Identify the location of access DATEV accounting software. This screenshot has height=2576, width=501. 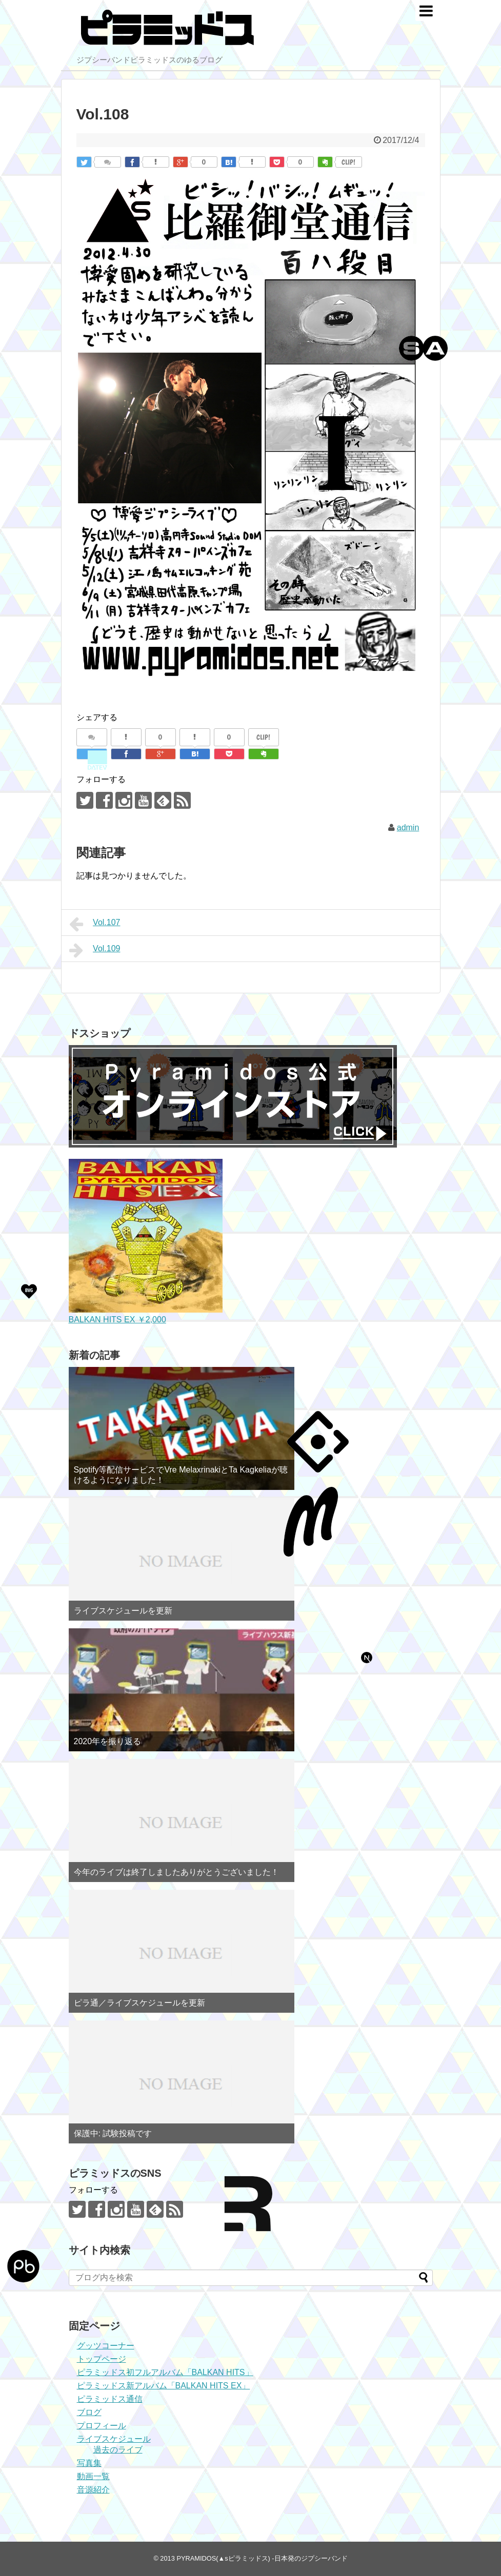
(97, 760).